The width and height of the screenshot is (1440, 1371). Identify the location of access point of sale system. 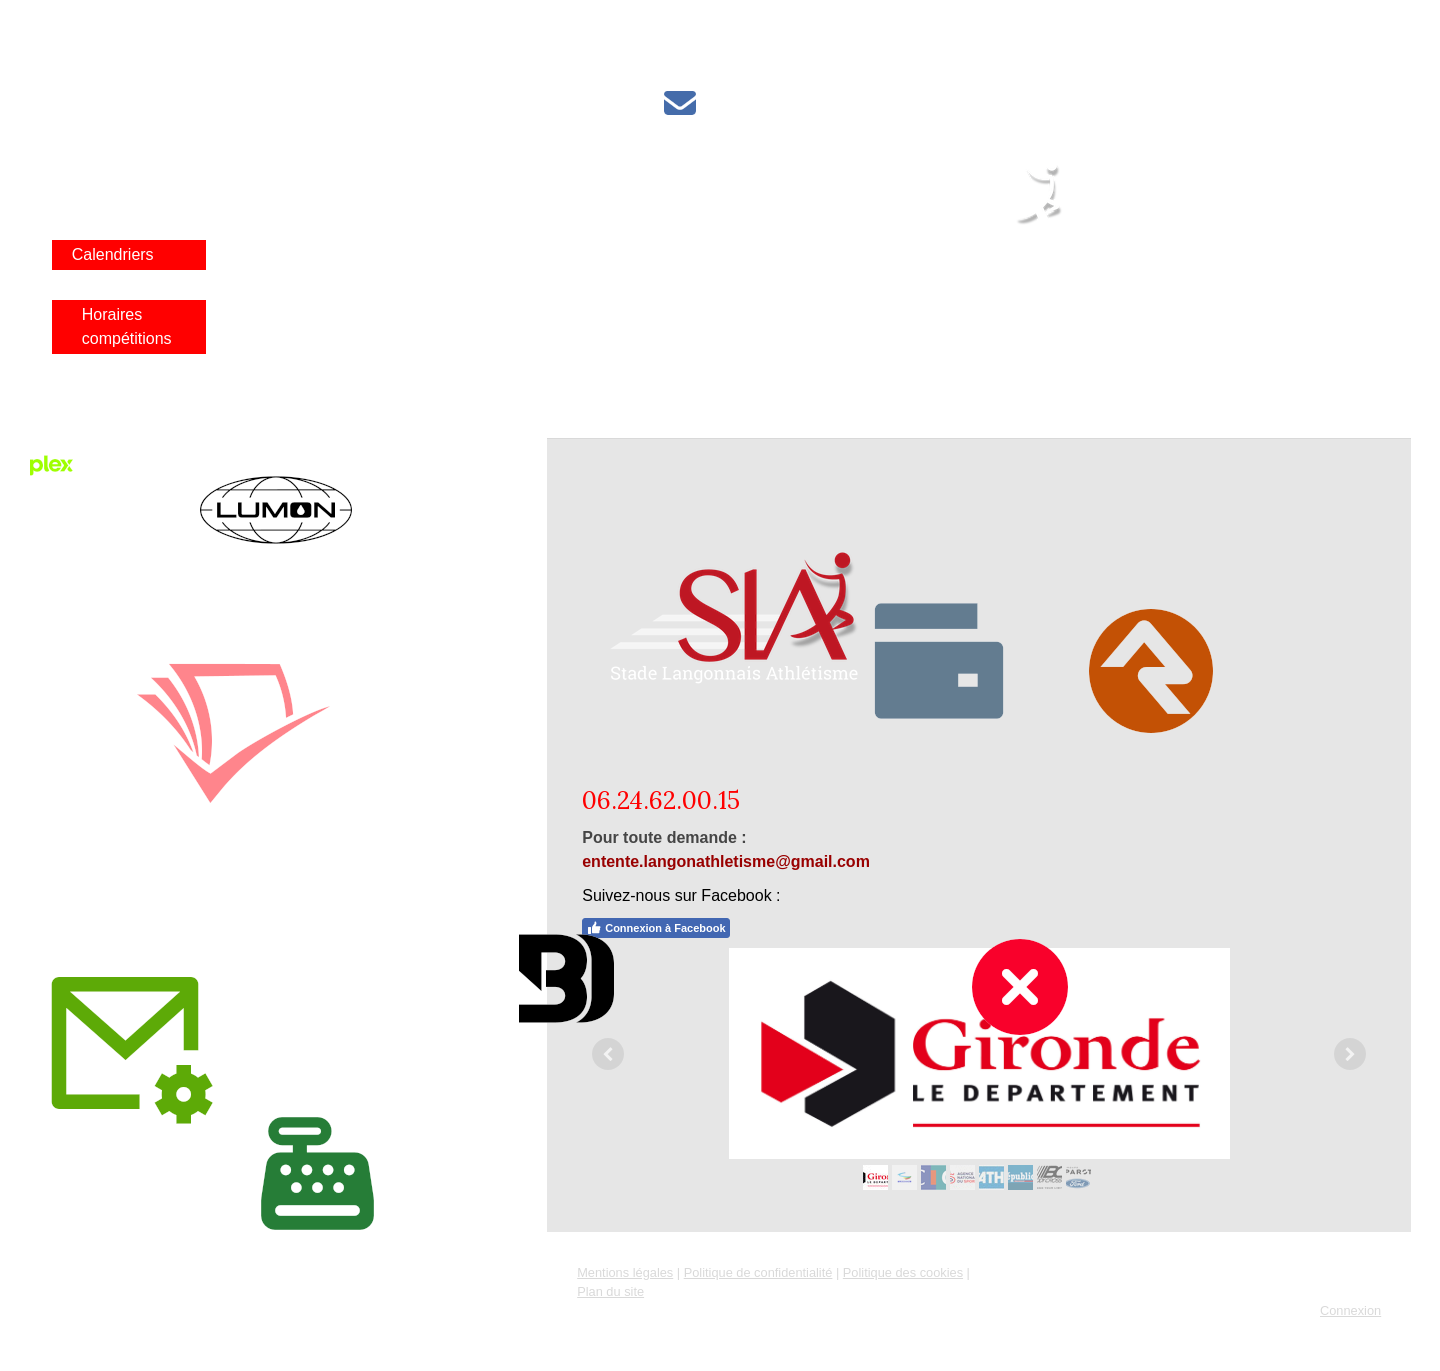
(317, 1173).